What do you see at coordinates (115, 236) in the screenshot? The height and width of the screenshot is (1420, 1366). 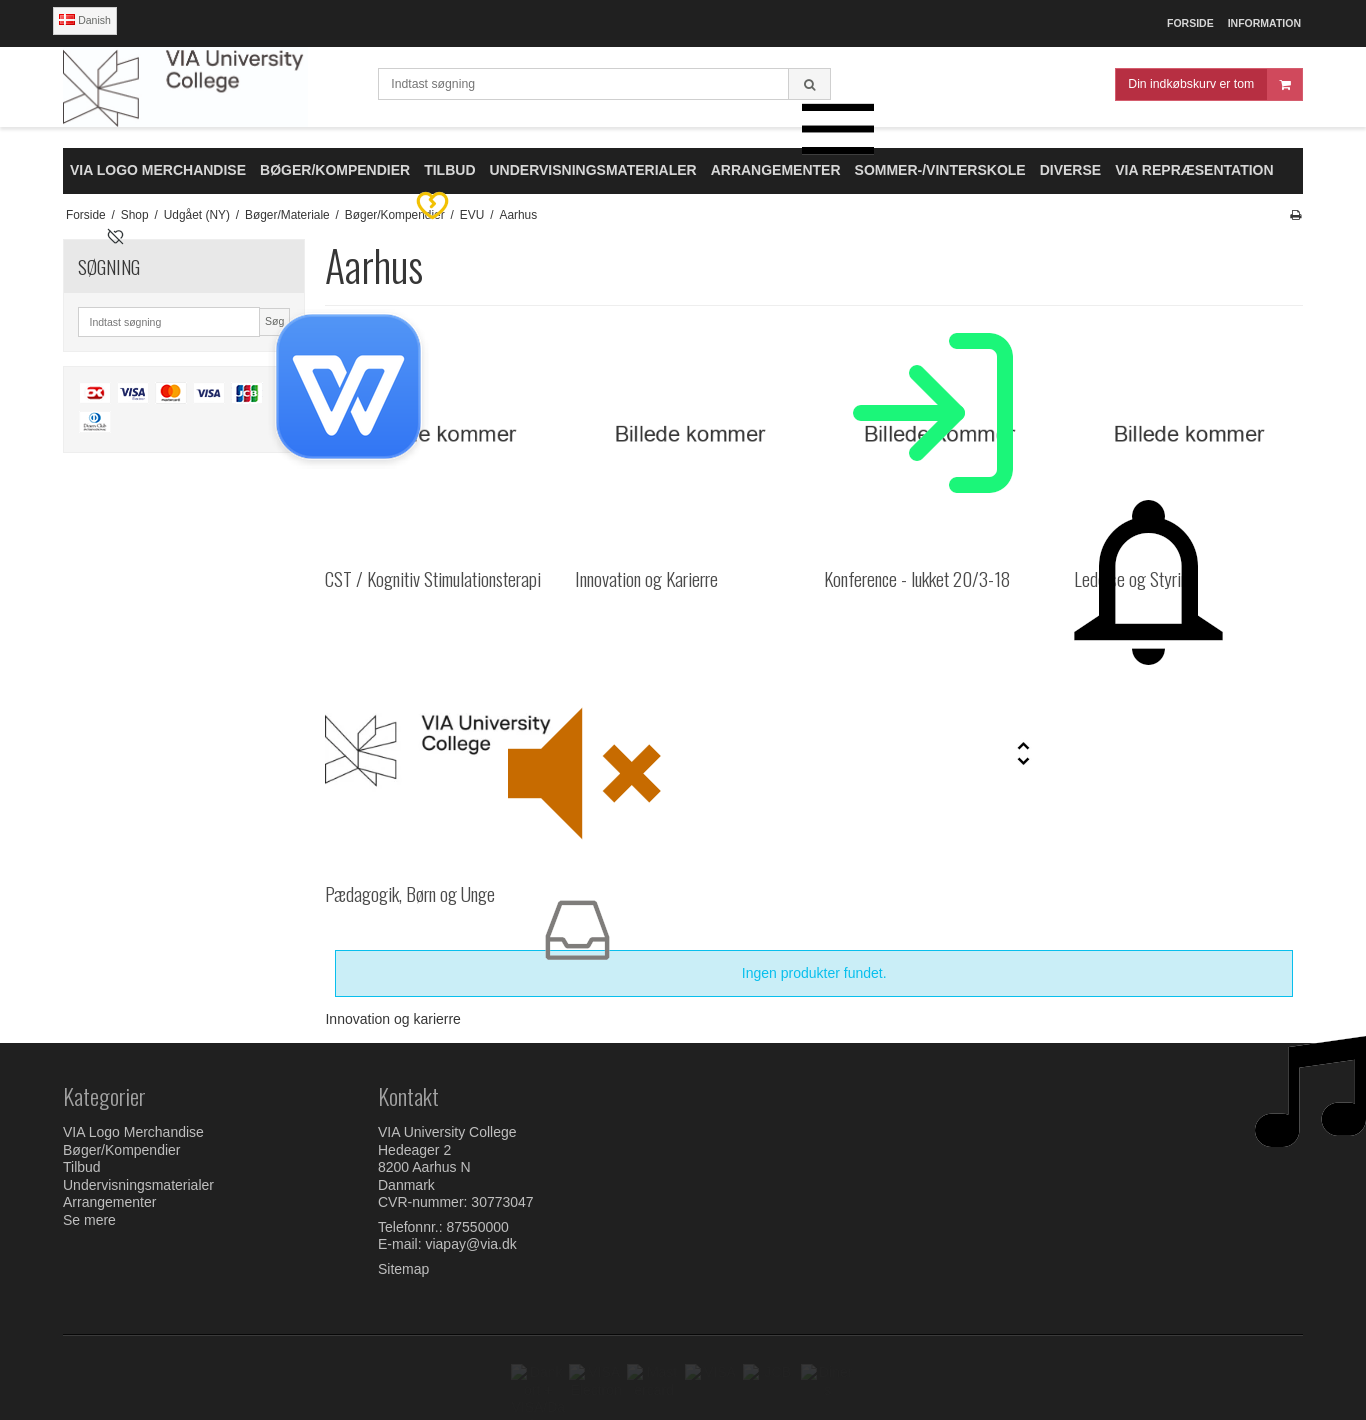 I see `remove from favorites` at bounding box center [115, 236].